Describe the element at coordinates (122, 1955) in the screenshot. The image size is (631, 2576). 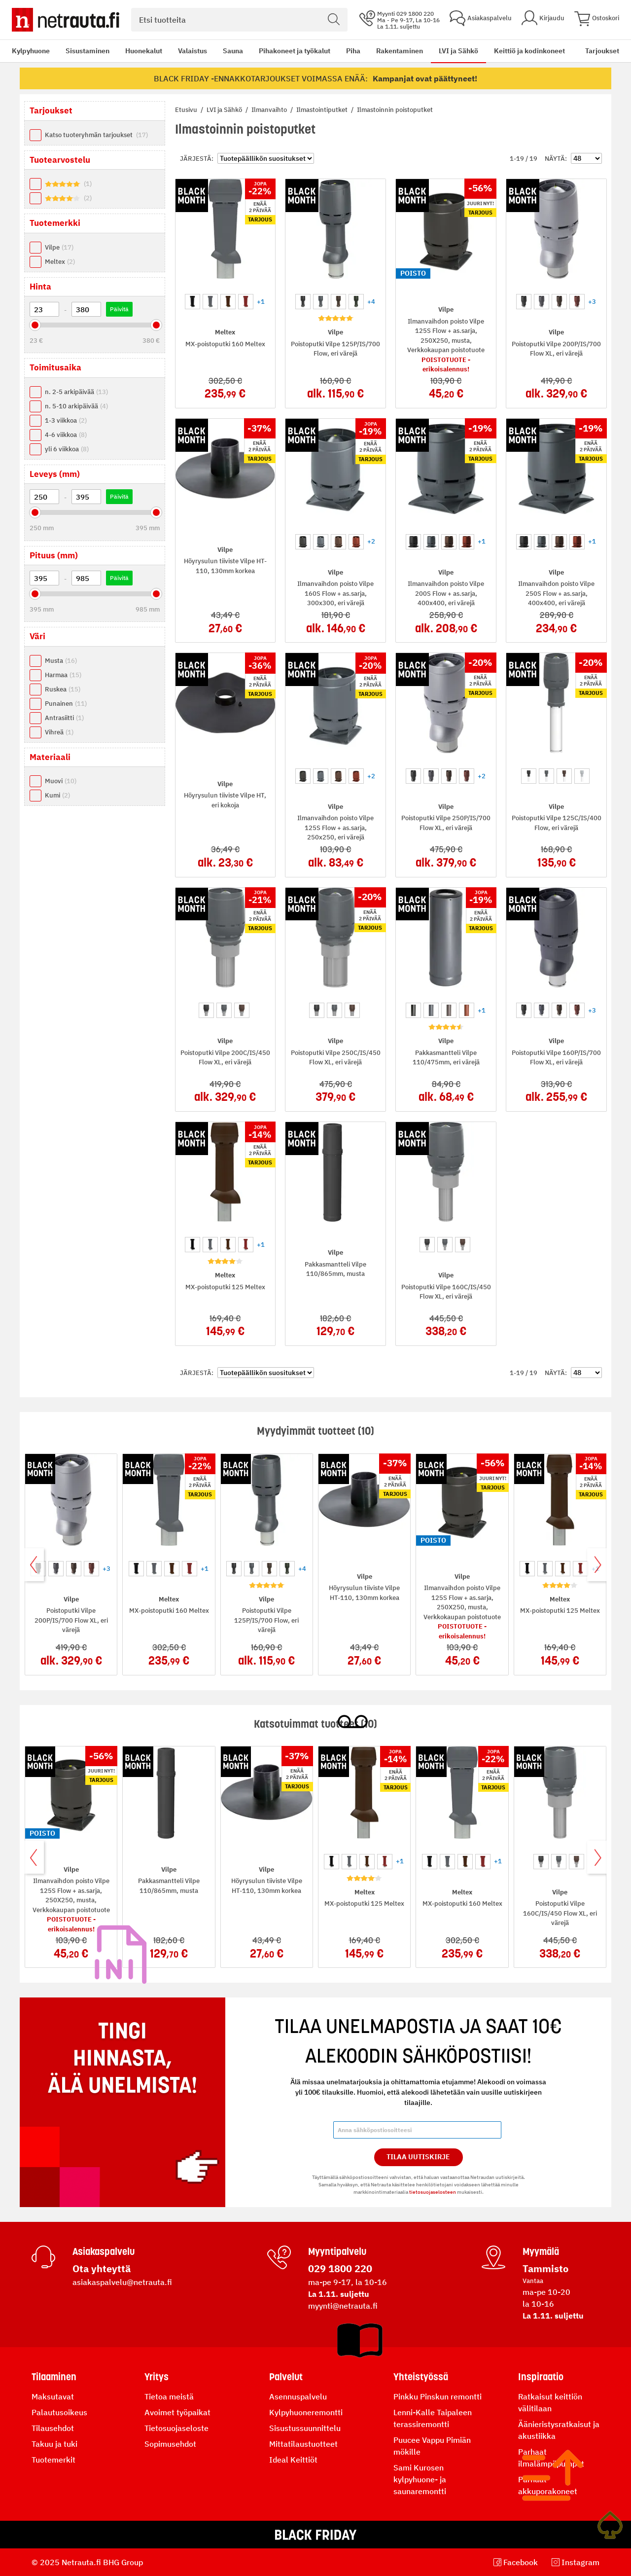
I see `open or view an INI configuration file` at that location.